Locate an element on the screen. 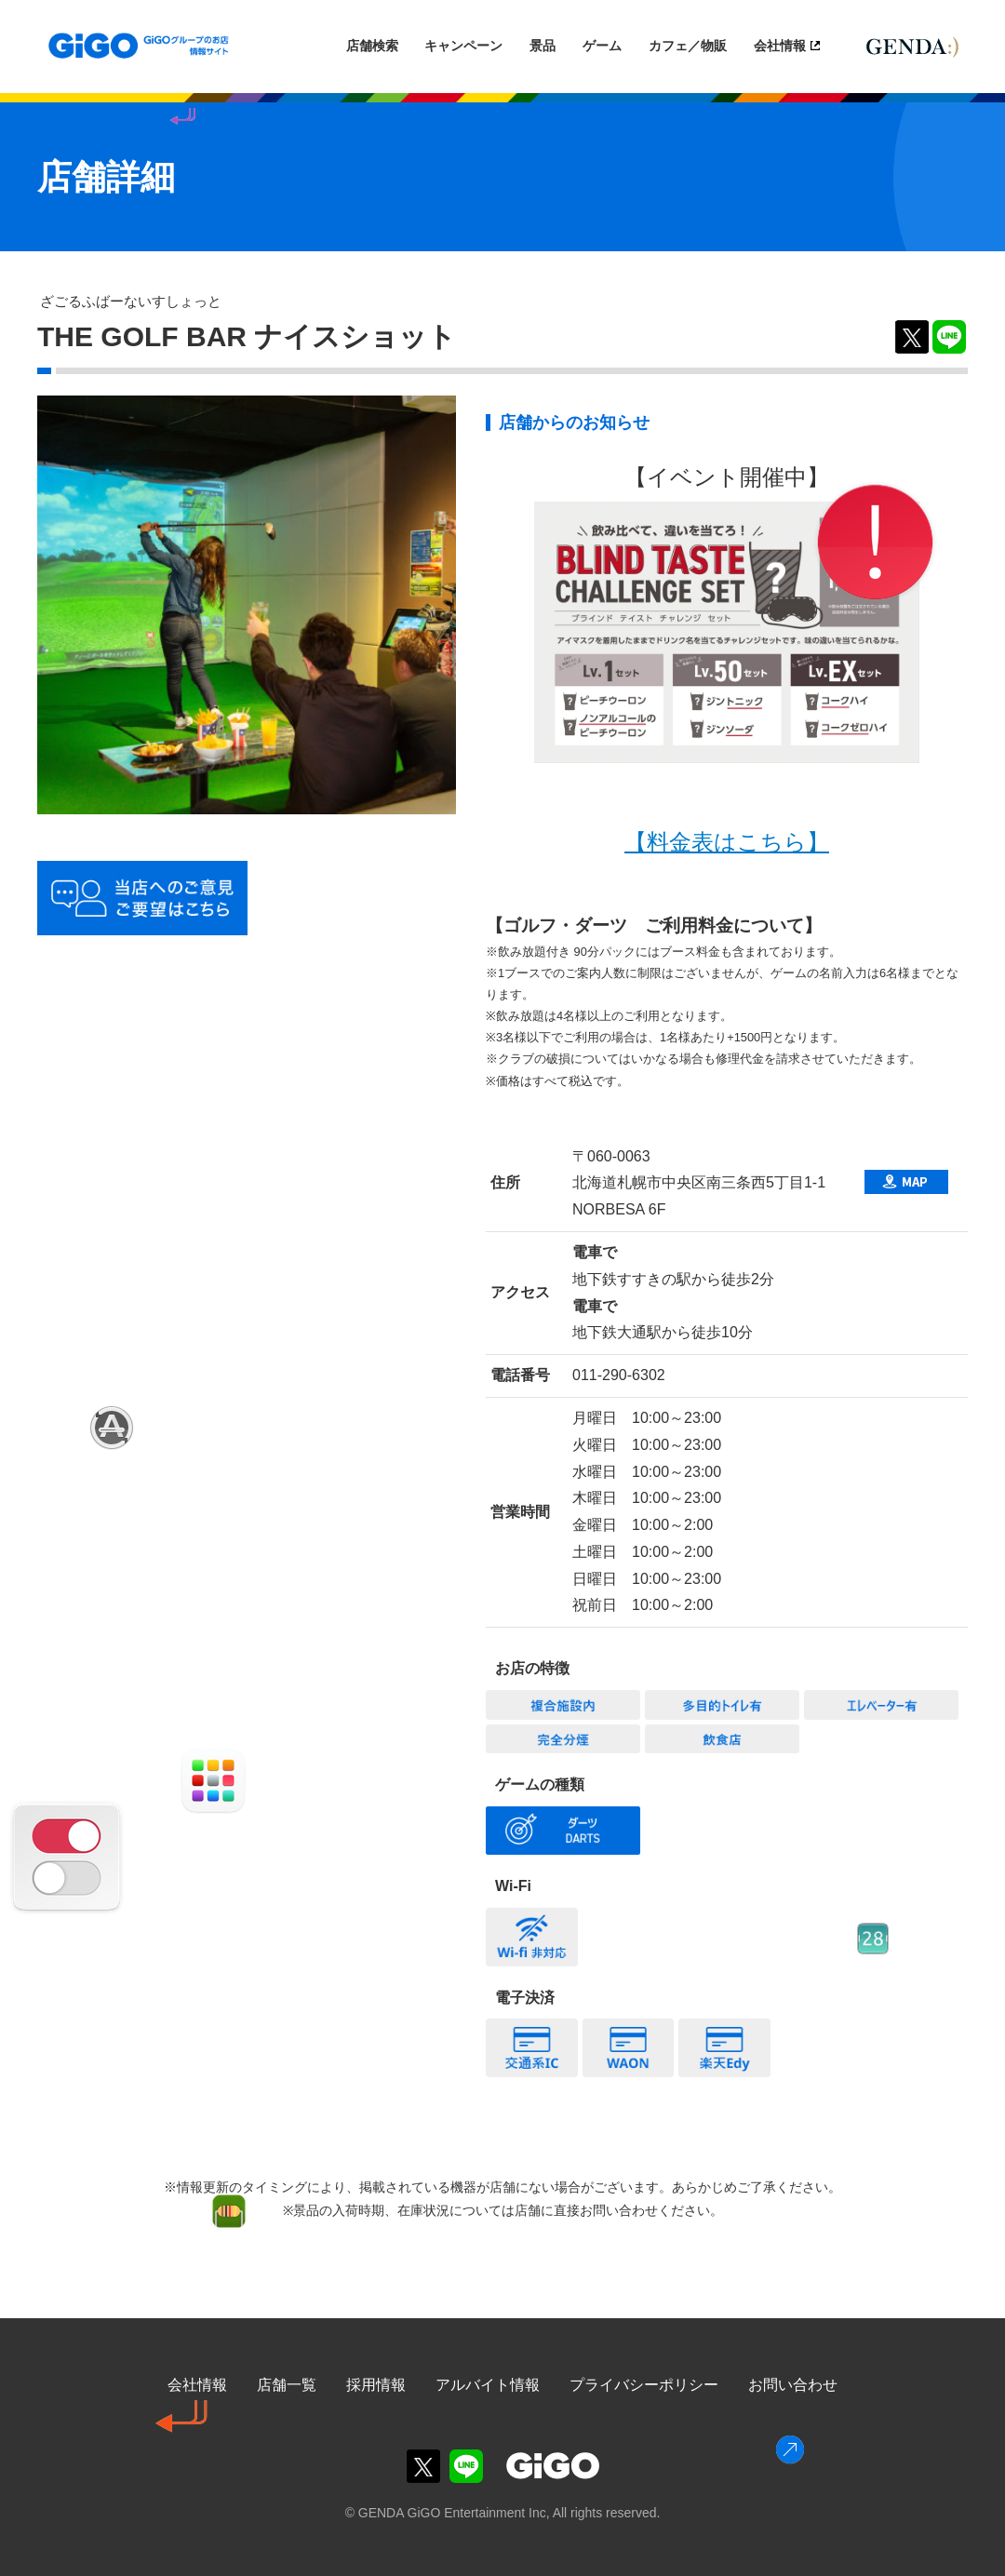  indicates a symbolic link or shortcut to another file is located at coordinates (790, 2449).